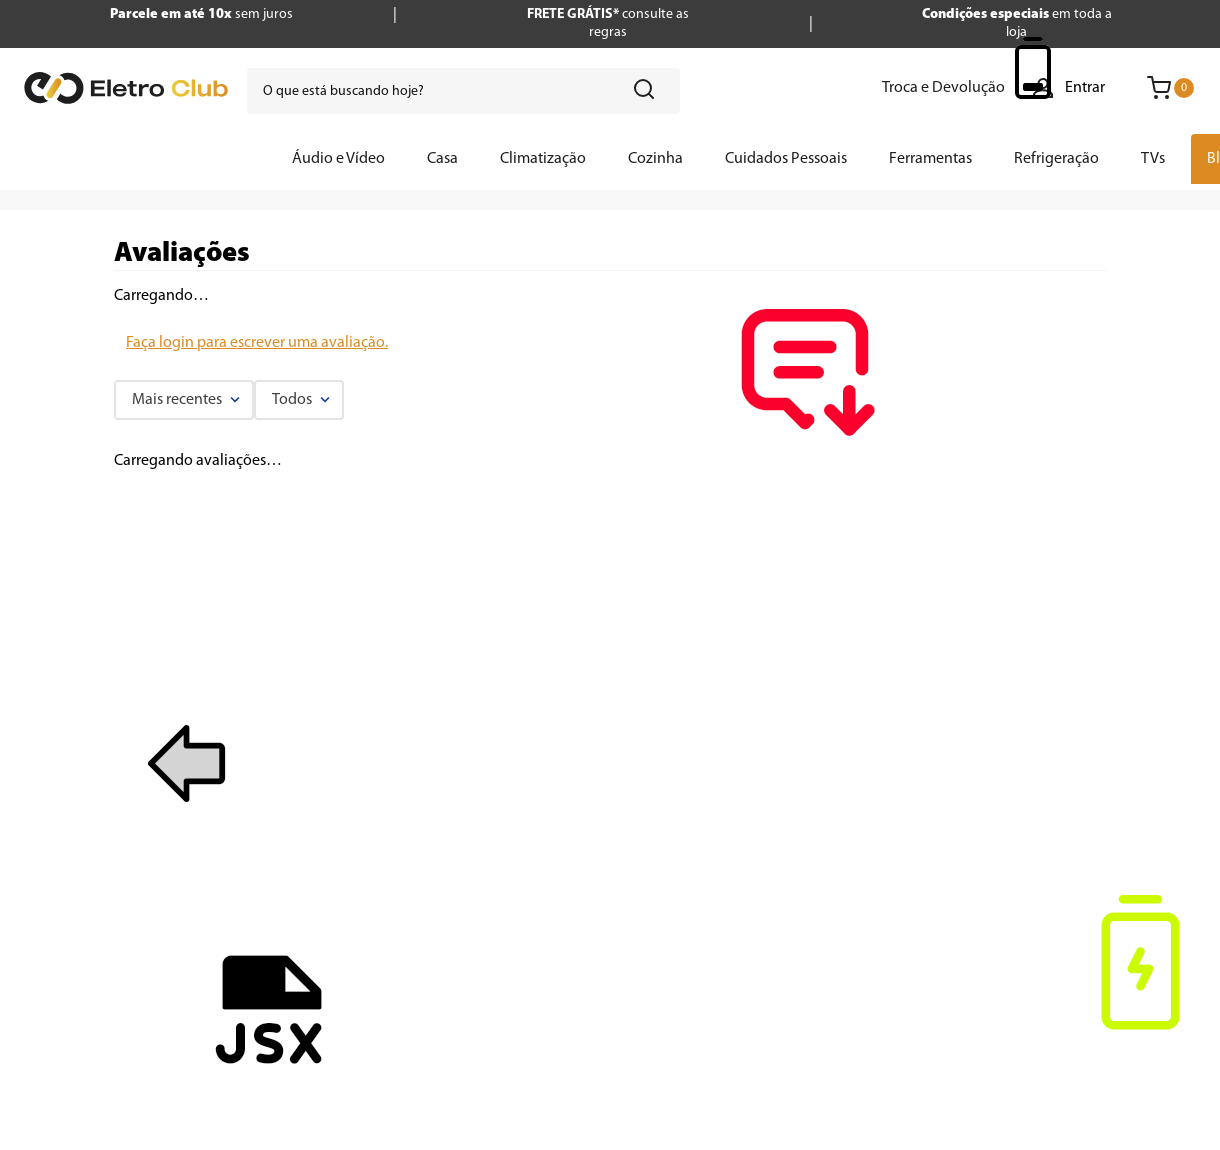 Image resolution: width=1220 pixels, height=1150 pixels. What do you see at coordinates (1033, 69) in the screenshot?
I see `indicates low battery level` at bounding box center [1033, 69].